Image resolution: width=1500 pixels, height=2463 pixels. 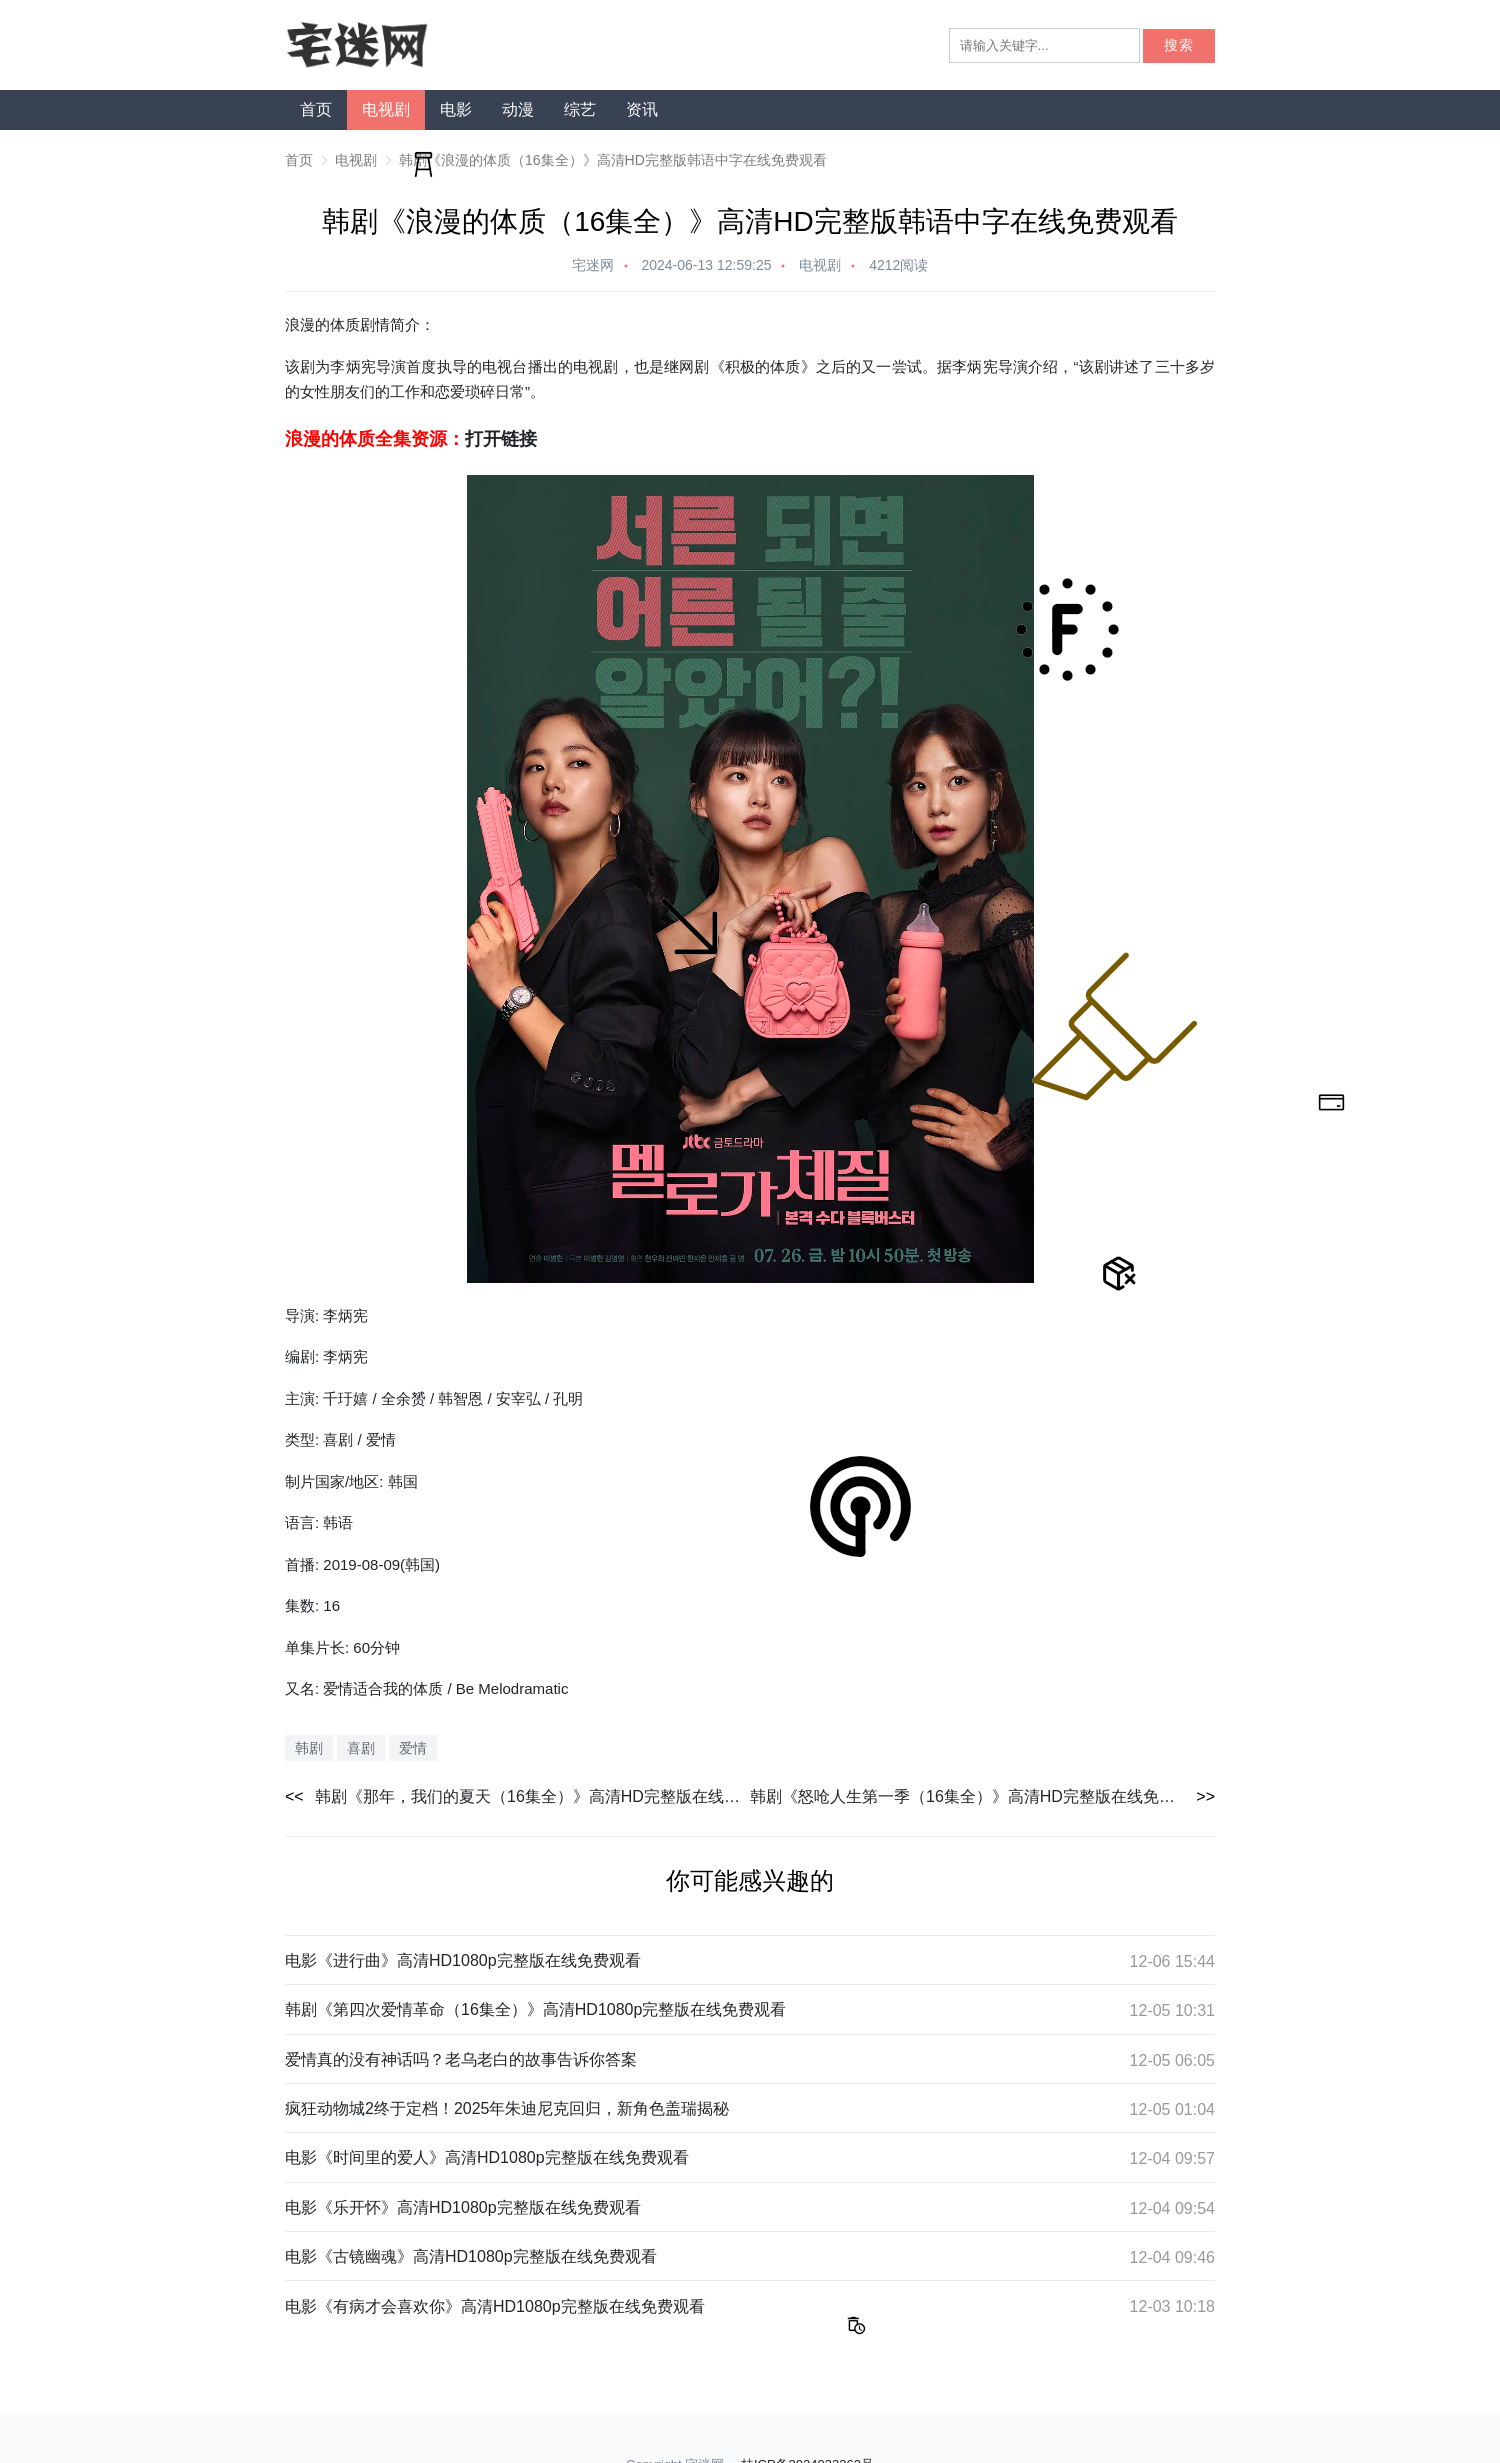 I want to click on manage payment methods, so click(x=1331, y=1101).